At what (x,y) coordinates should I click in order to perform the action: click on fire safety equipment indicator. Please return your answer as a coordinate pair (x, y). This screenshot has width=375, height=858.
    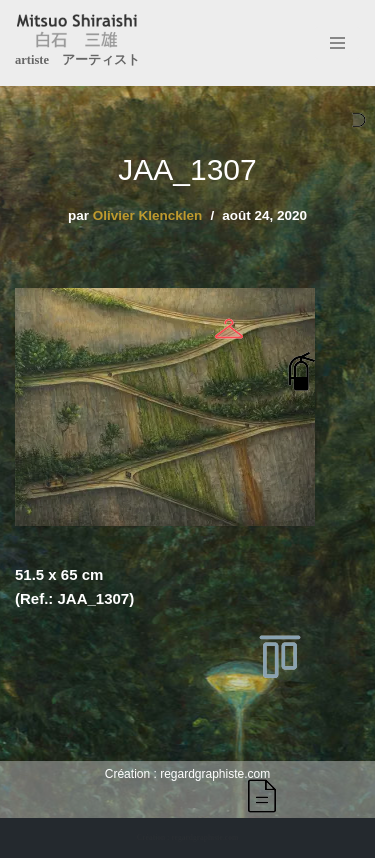
    Looking at the image, I should click on (300, 372).